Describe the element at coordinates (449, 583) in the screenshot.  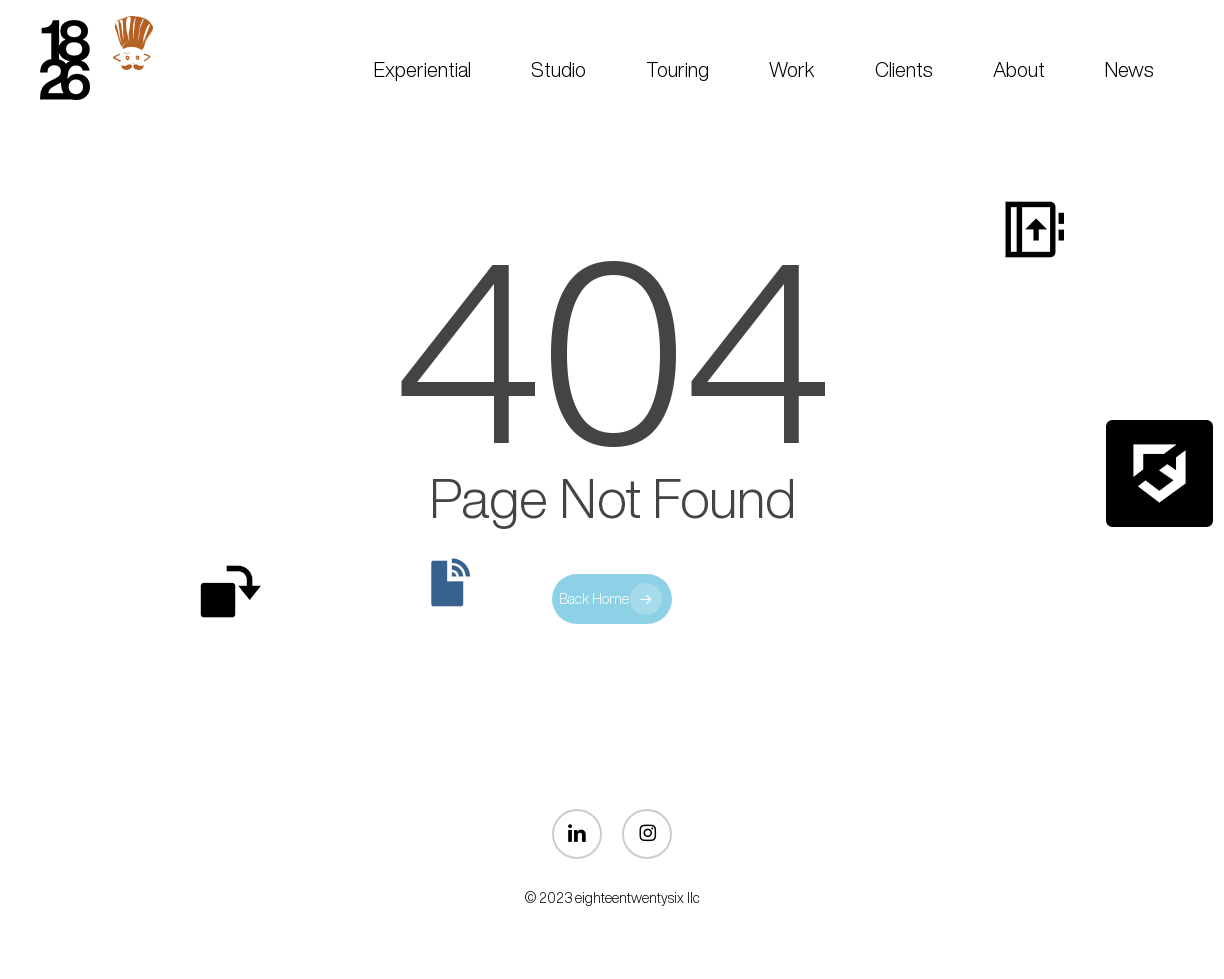
I see `enable mobile hotspot` at that location.